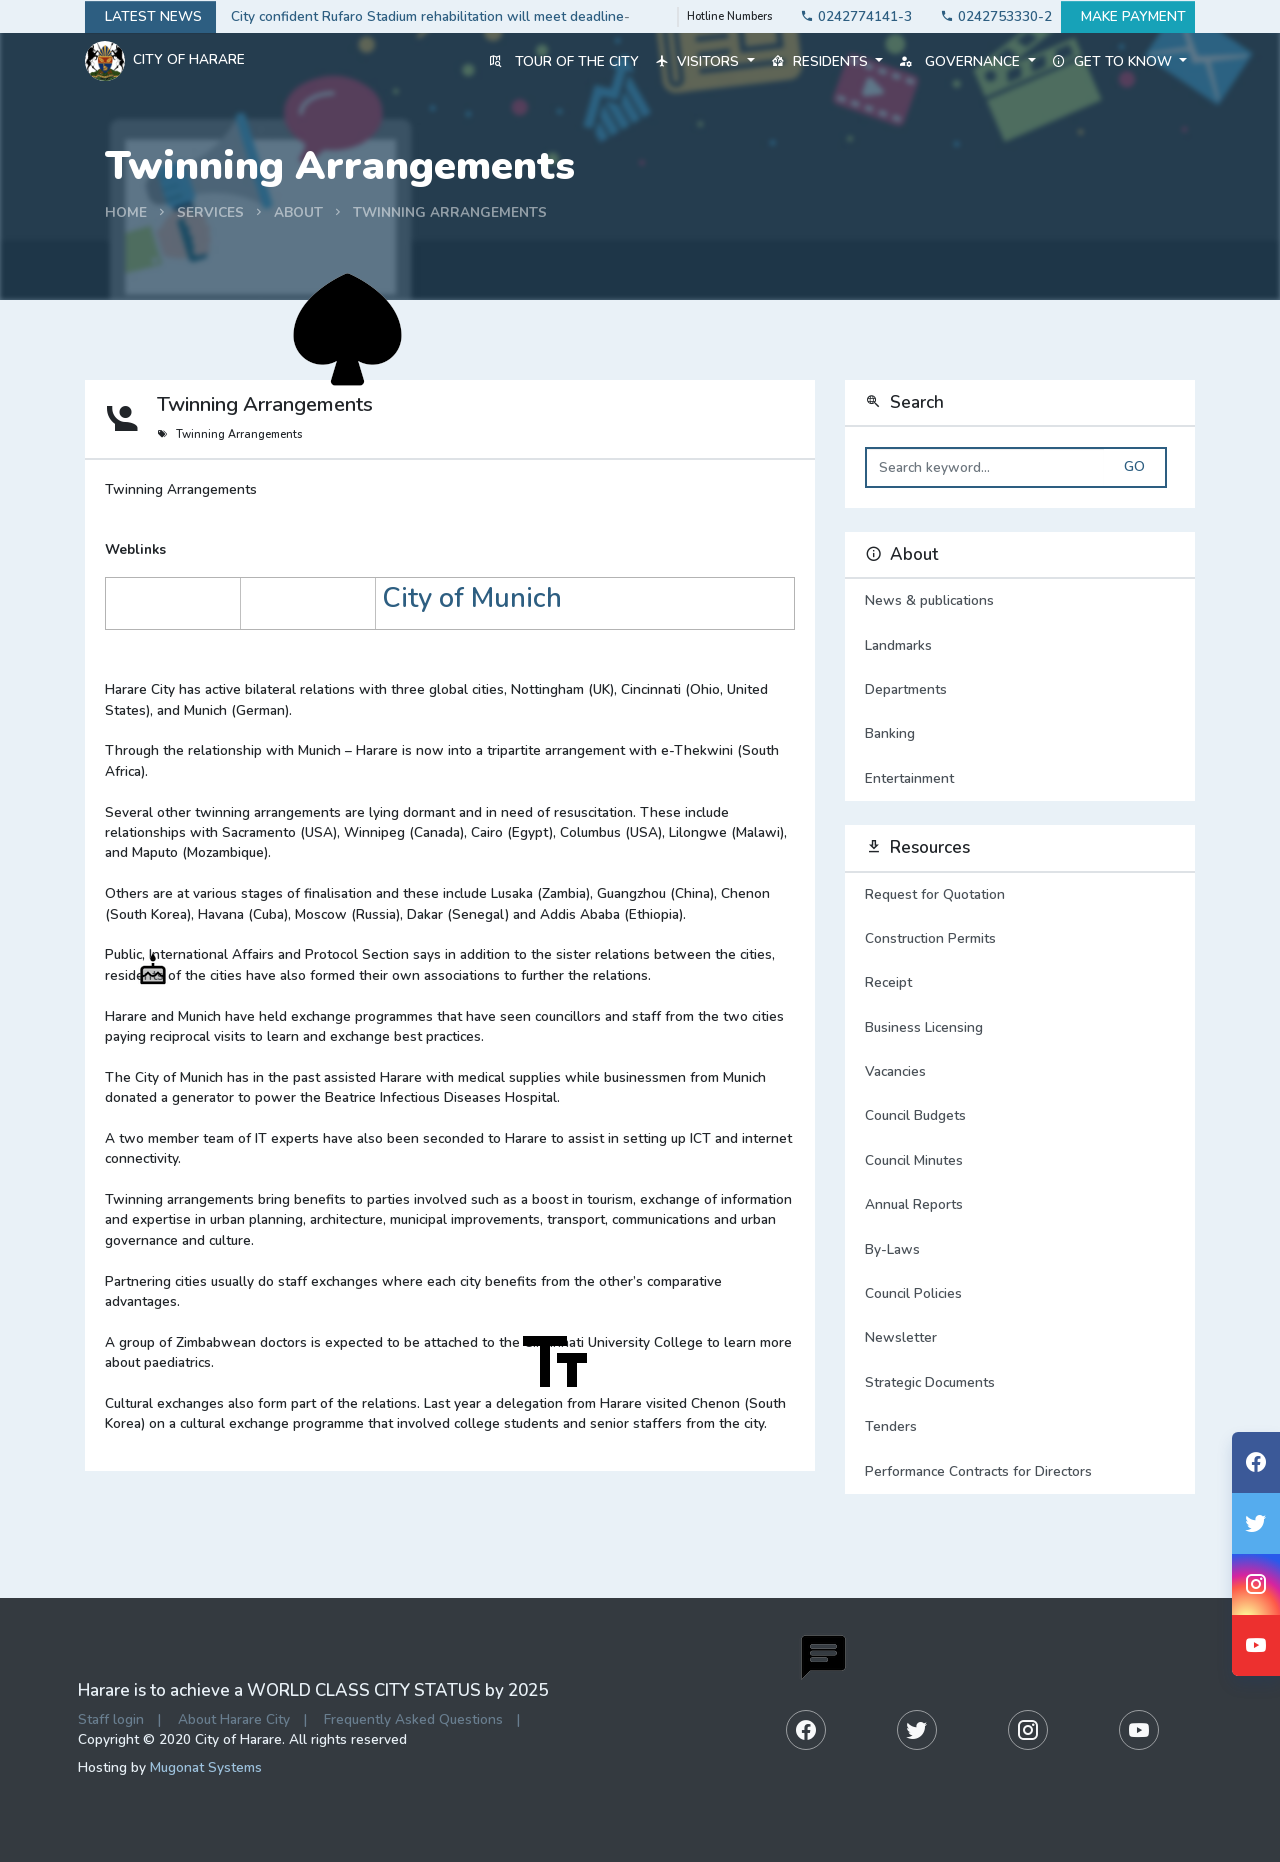 The height and width of the screenshot is (1862, 1280). I want to click on adjust text formatting options, so click(555, 1363).